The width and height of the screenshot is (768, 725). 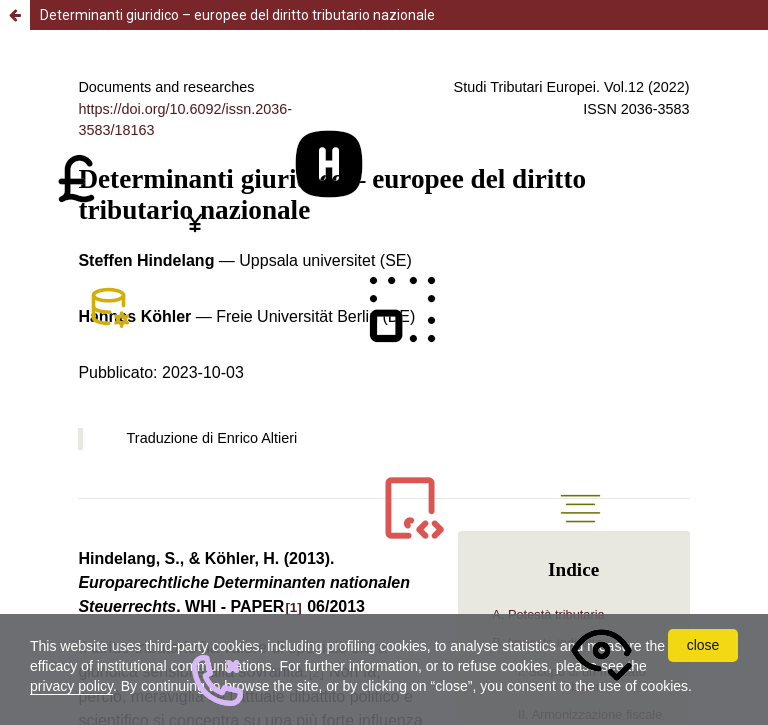 What do you see at coordinates (601, 650) in the screenshot?
I see `mark item as viewed or read` at bounding box center [601, 650].